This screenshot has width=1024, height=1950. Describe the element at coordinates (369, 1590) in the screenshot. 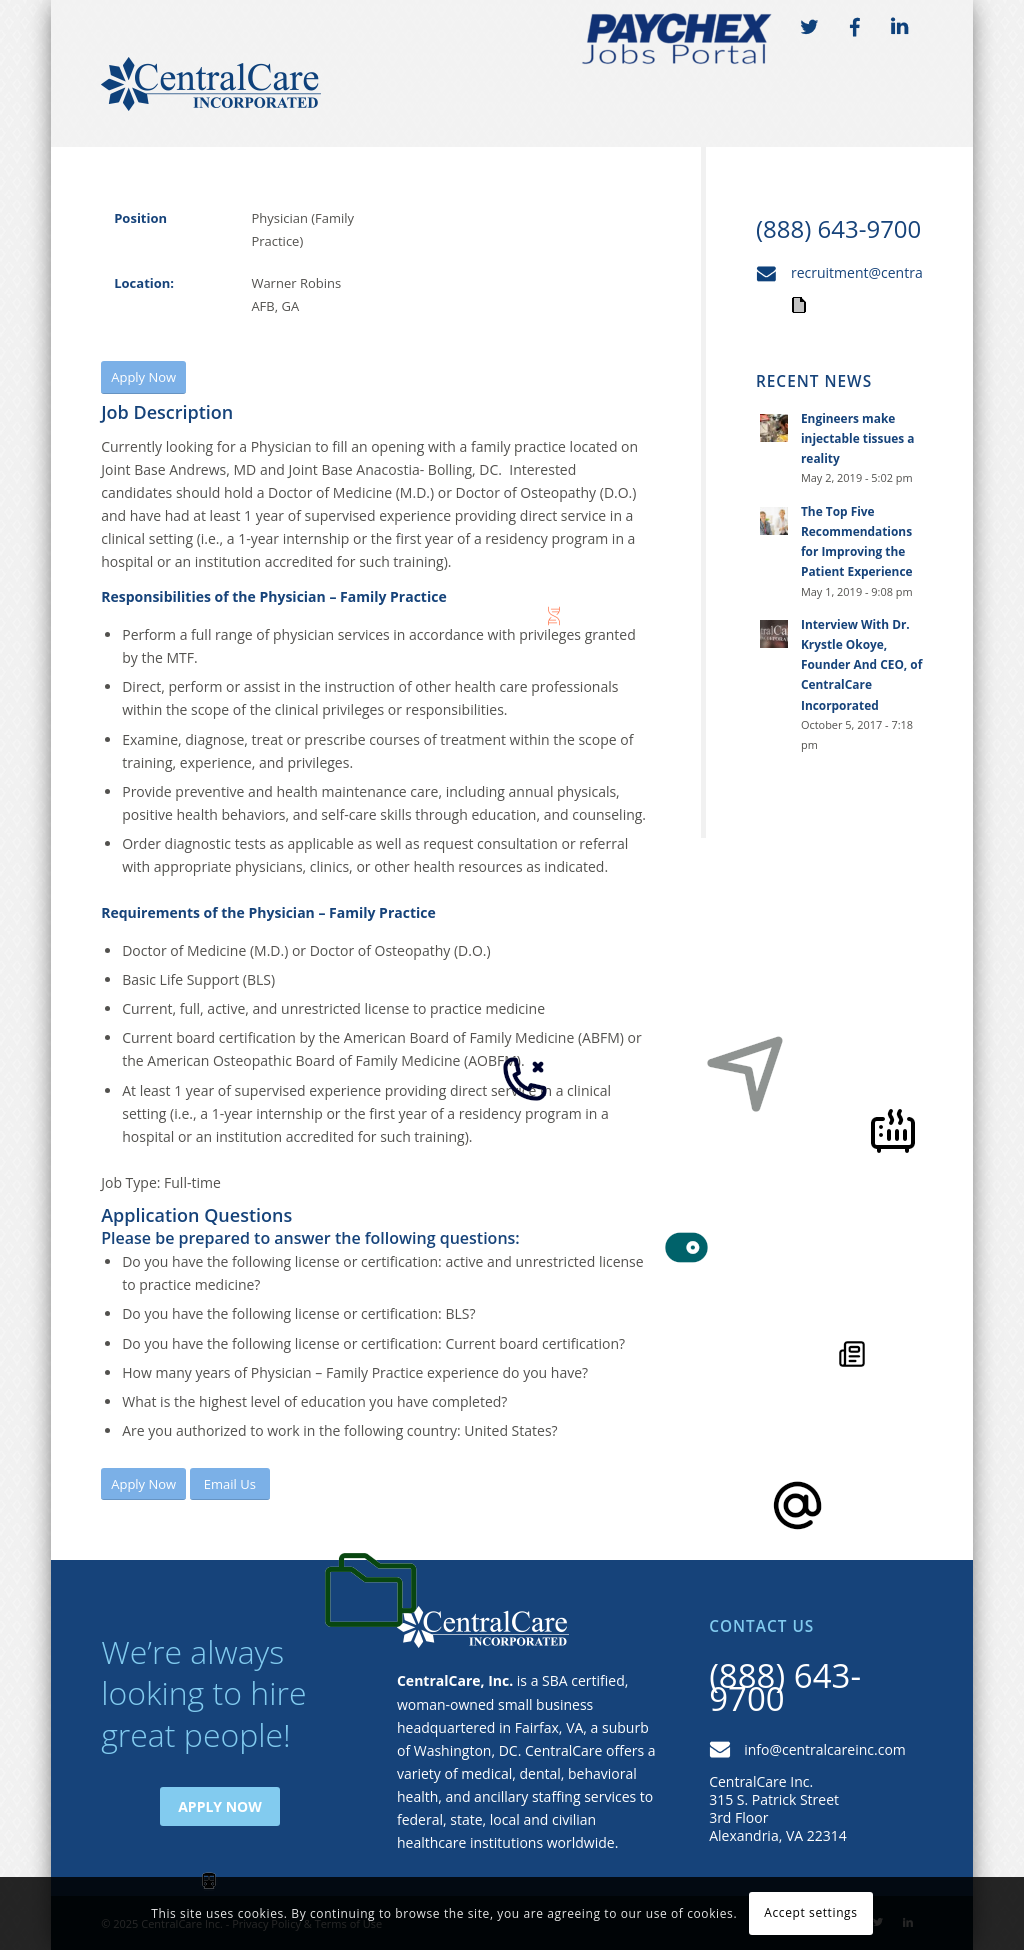

I see `browse all folders` at that location.